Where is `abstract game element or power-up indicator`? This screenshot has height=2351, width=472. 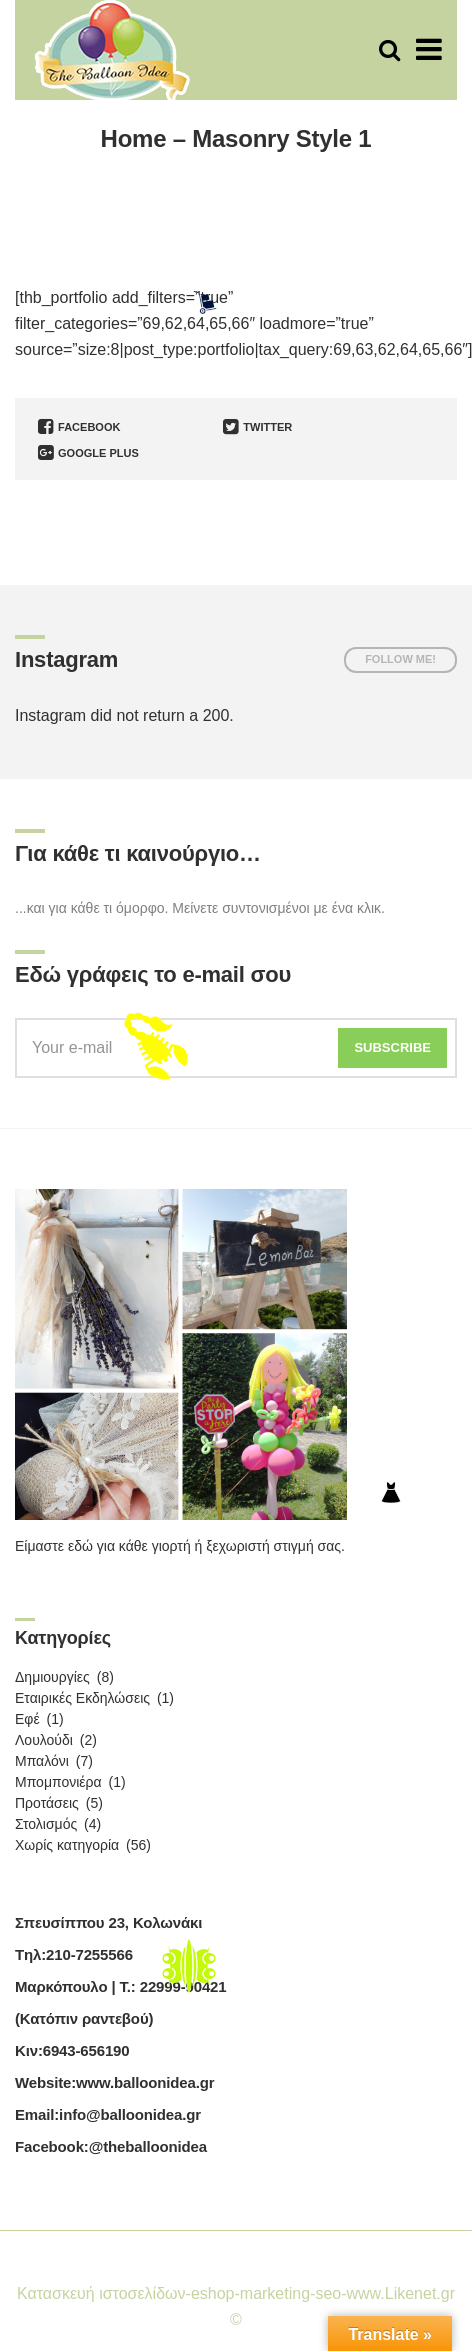 abstract game element or power-up indicator is located at coordinates (189, 1966).